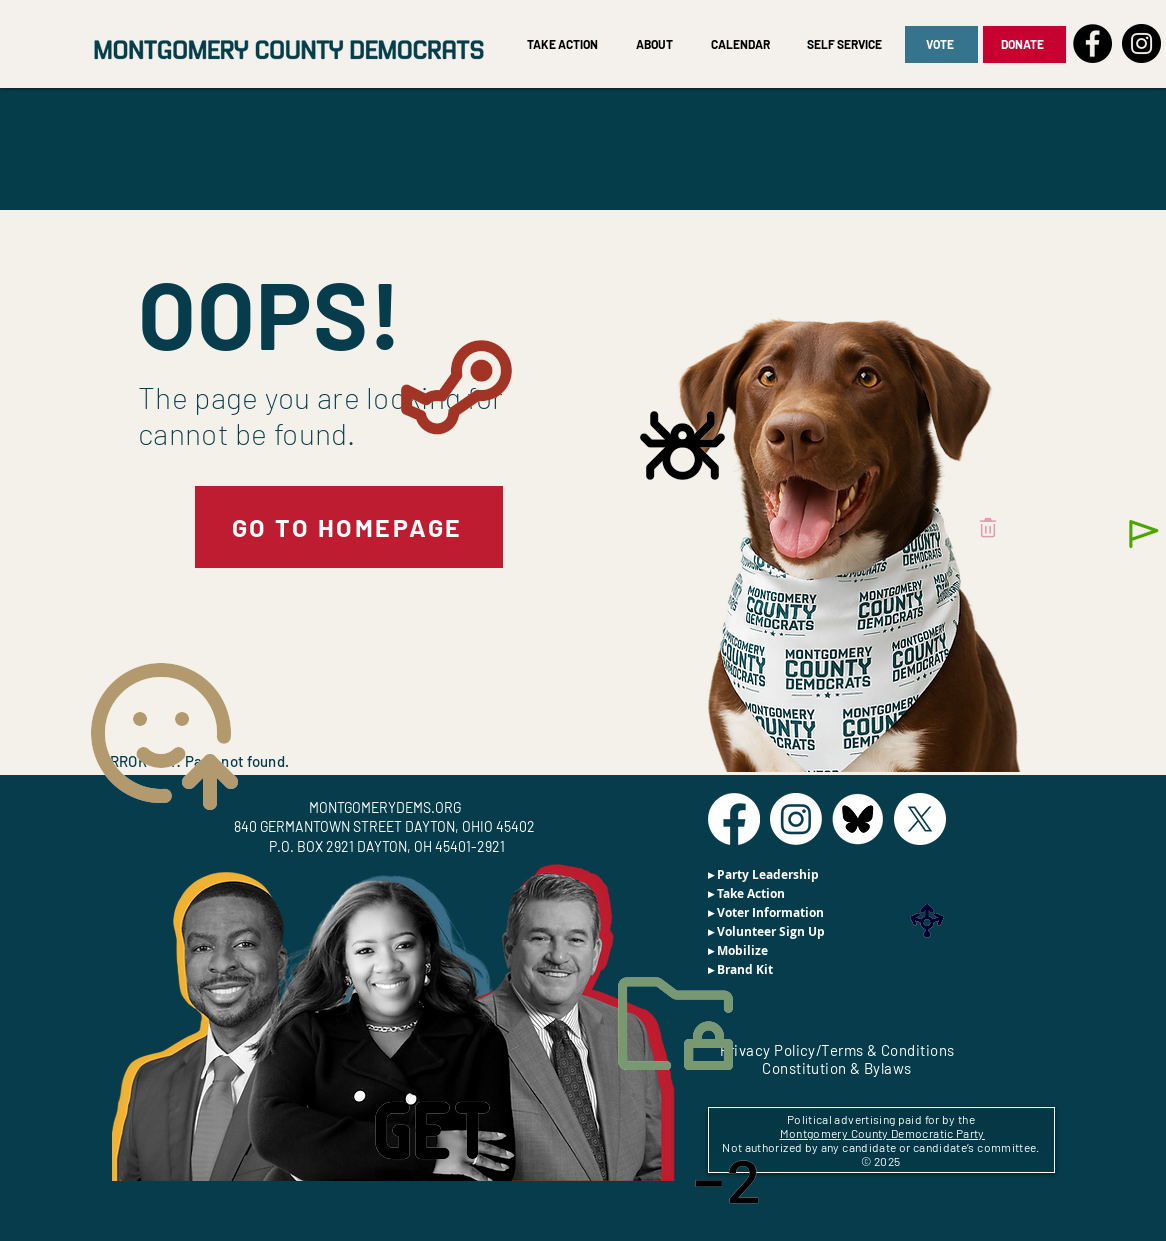  What do you see at coordinates (456, 384) in the screenshot?
I see `open Steam gaming platform` at bounding box center [456, 384].